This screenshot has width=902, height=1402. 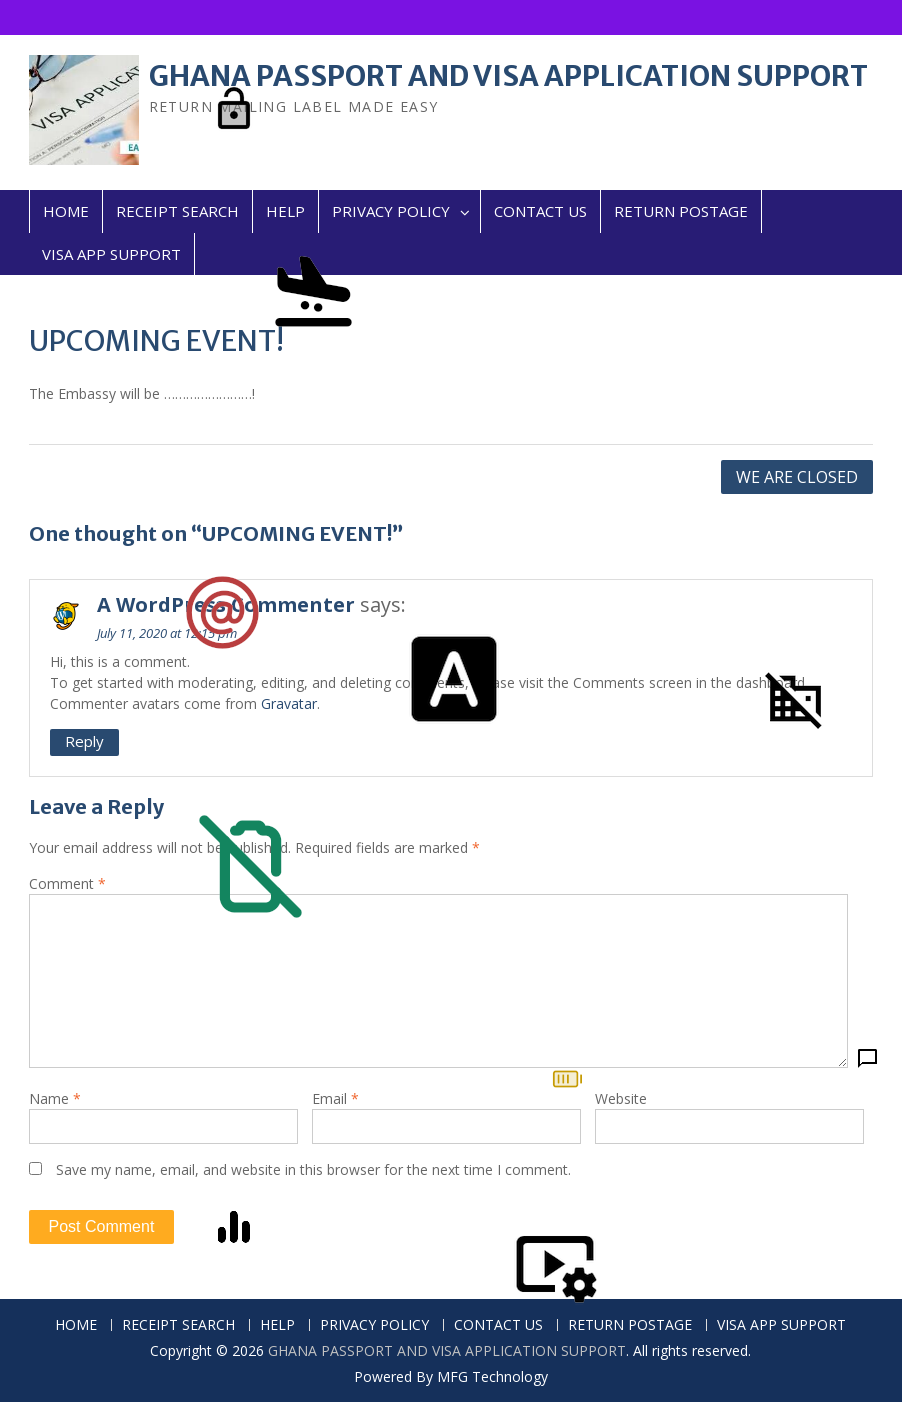 What do you see at coordinates (313, 292) in the screenshot?
I see `indicates incoming or arriving flight` at bounding box center [313, 292].